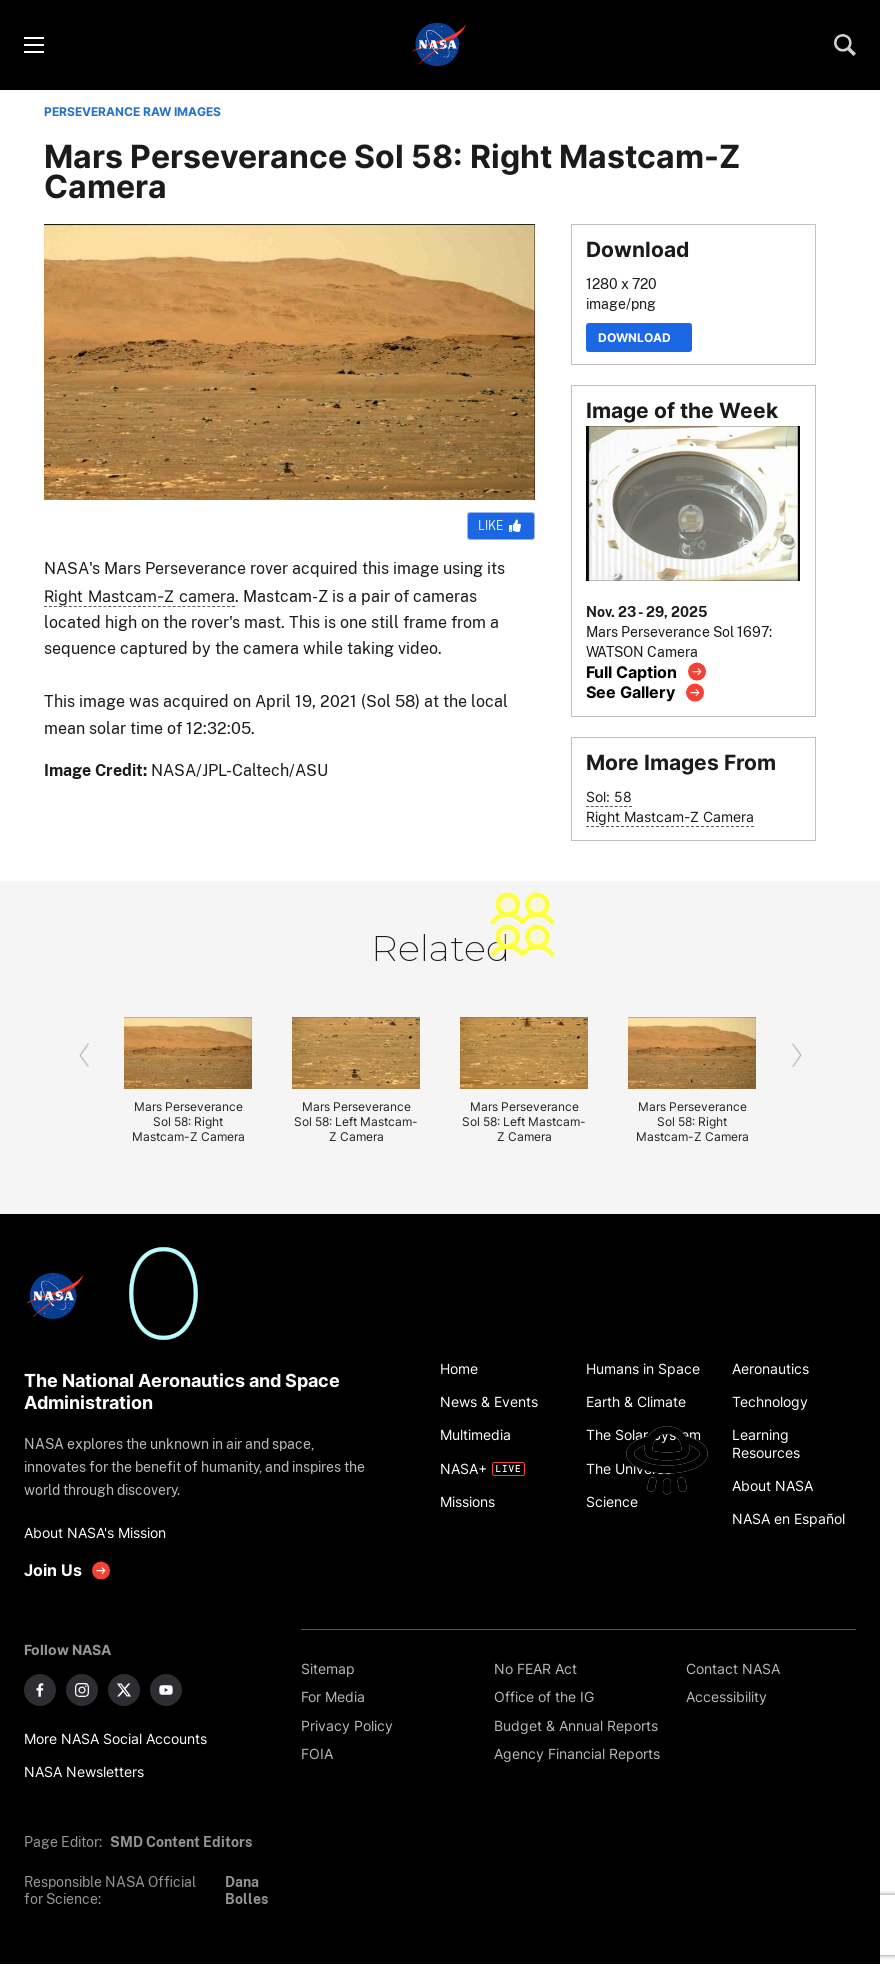  I want to click on view all team members, so click(522, 924).